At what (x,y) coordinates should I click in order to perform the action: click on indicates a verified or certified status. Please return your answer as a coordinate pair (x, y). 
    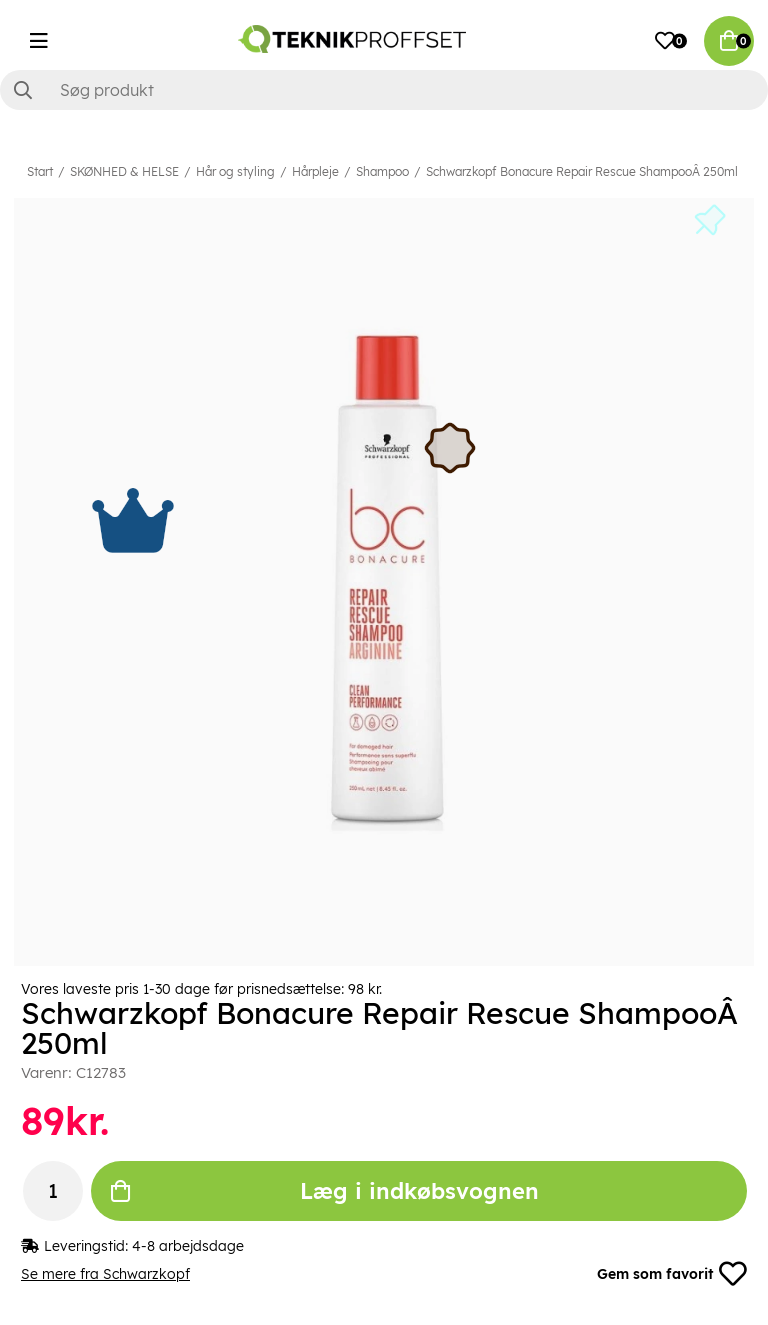
    Looking at the image, I should click on (450, 448).